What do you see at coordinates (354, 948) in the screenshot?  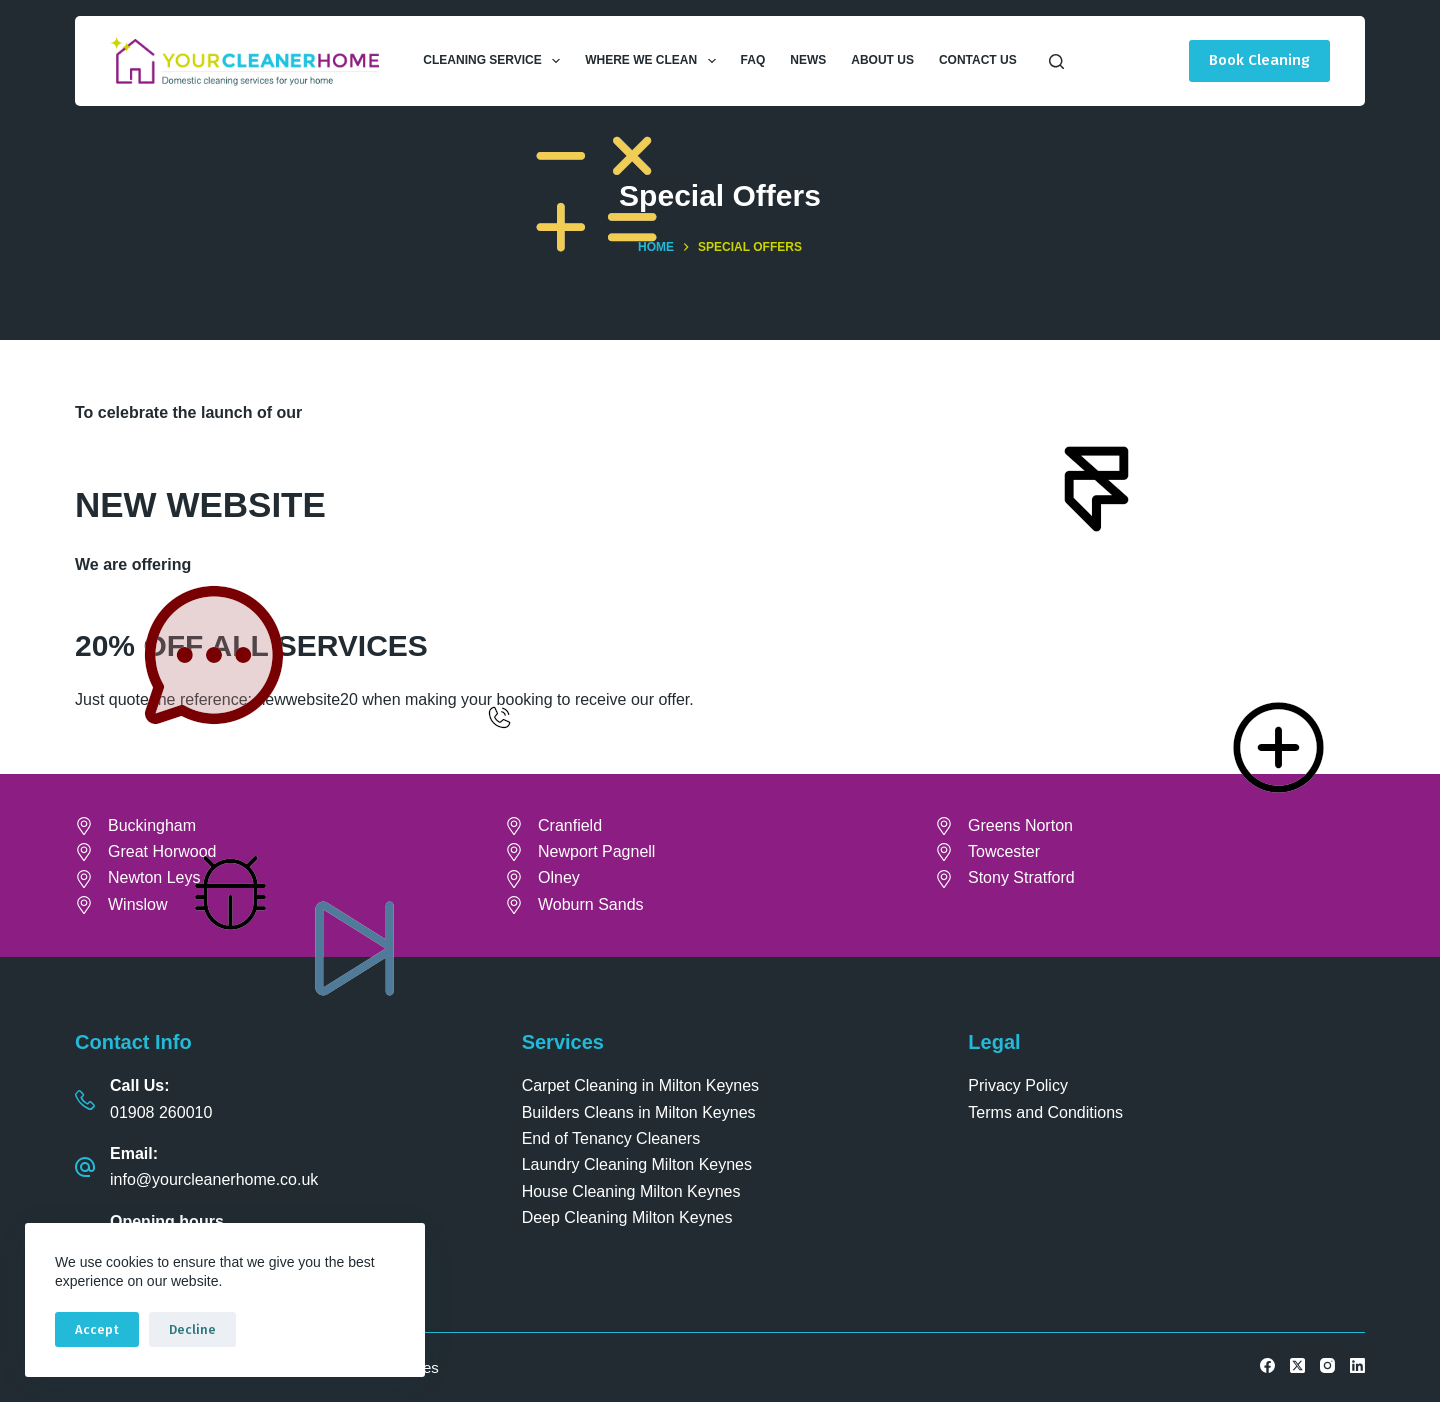 I see `skip to the next track or media item` at bounding box center [354, 948].